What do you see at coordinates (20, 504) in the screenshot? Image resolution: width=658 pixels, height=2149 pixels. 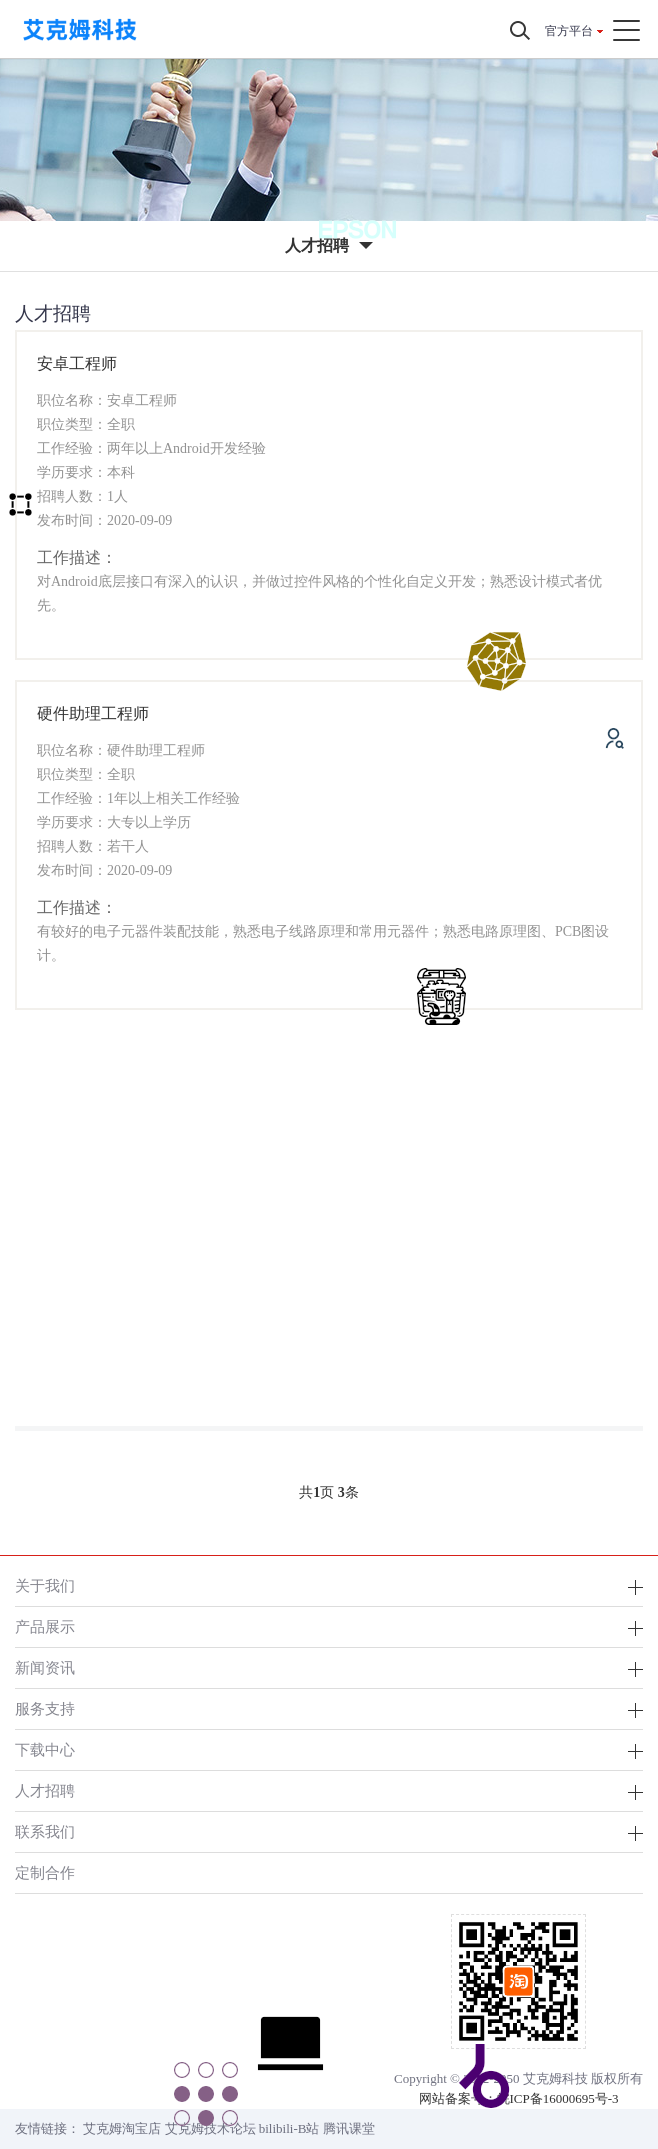 I see `access shape tools or vector editing` at bounding box center [20, 504].